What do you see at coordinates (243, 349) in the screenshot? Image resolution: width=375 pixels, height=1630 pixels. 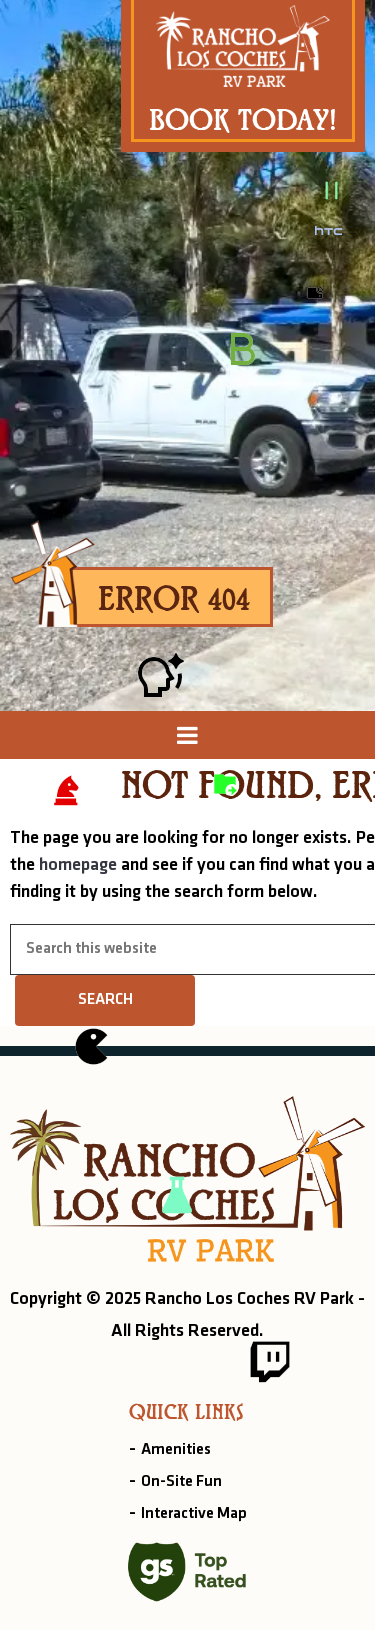 I see `apply bold formatting to selected text` at bounding box center [243, 349].